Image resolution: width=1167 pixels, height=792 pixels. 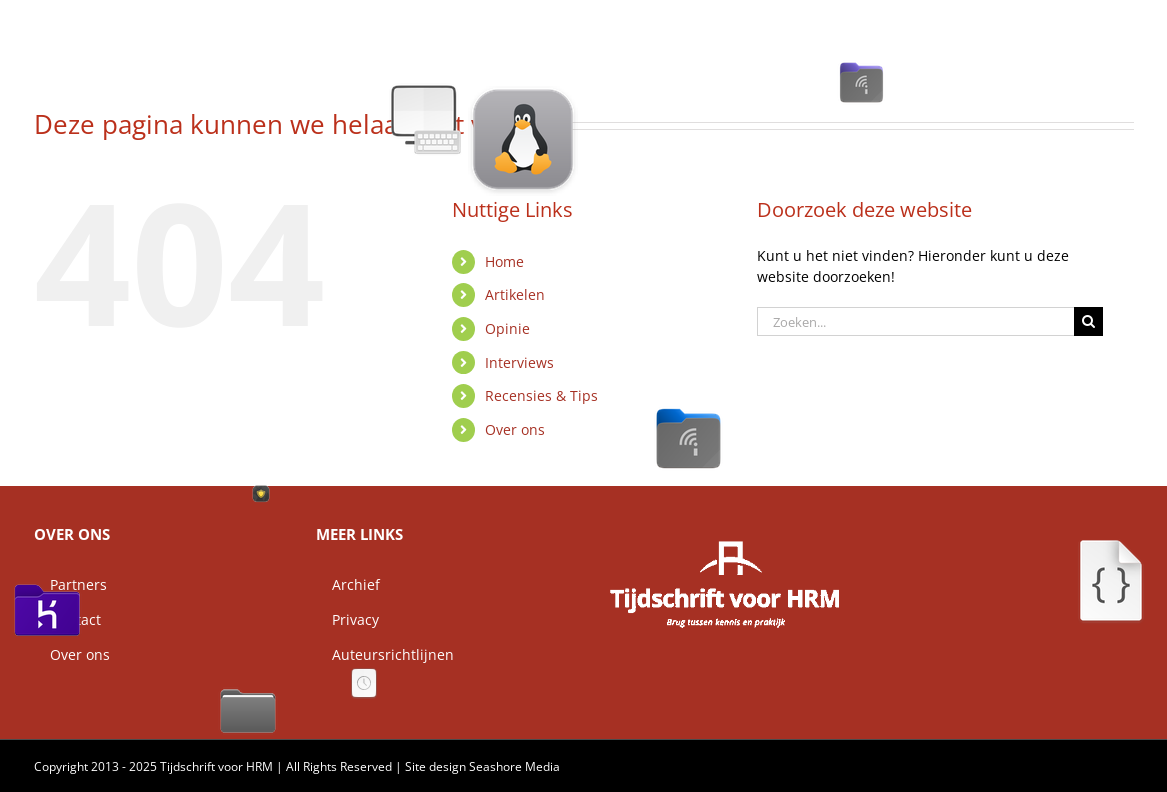 What do you see at coordinates (1111, 582) in the screenshot?
I see `a blank or empty script file` at bounding box center [1111, 582].